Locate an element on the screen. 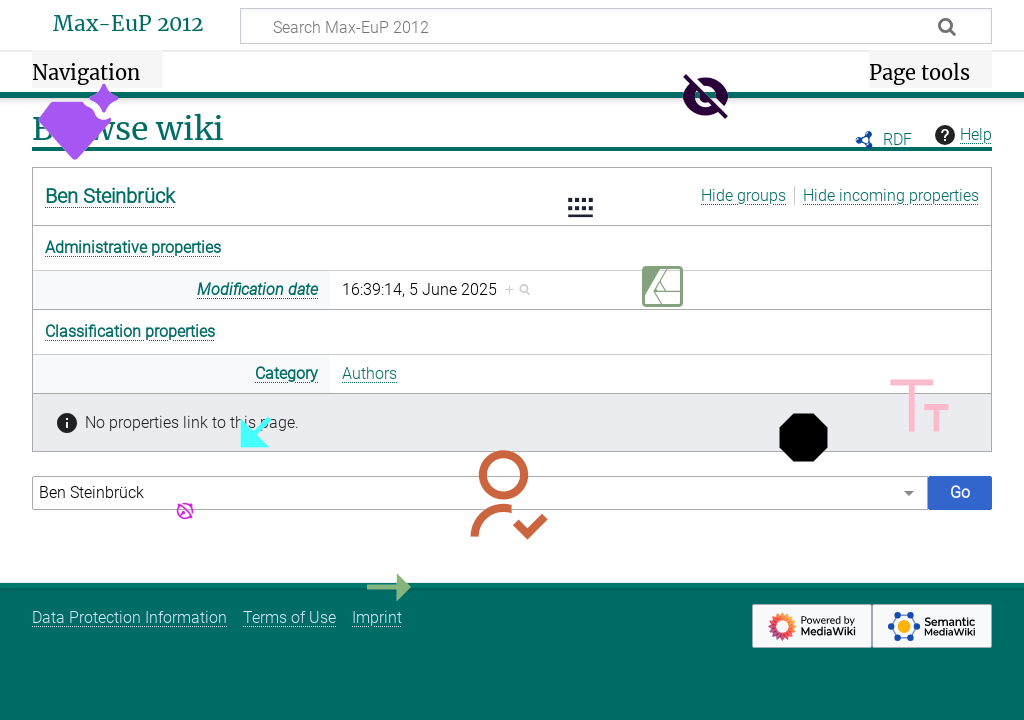  stop or warning indicator is located at coordinates (803, 437).